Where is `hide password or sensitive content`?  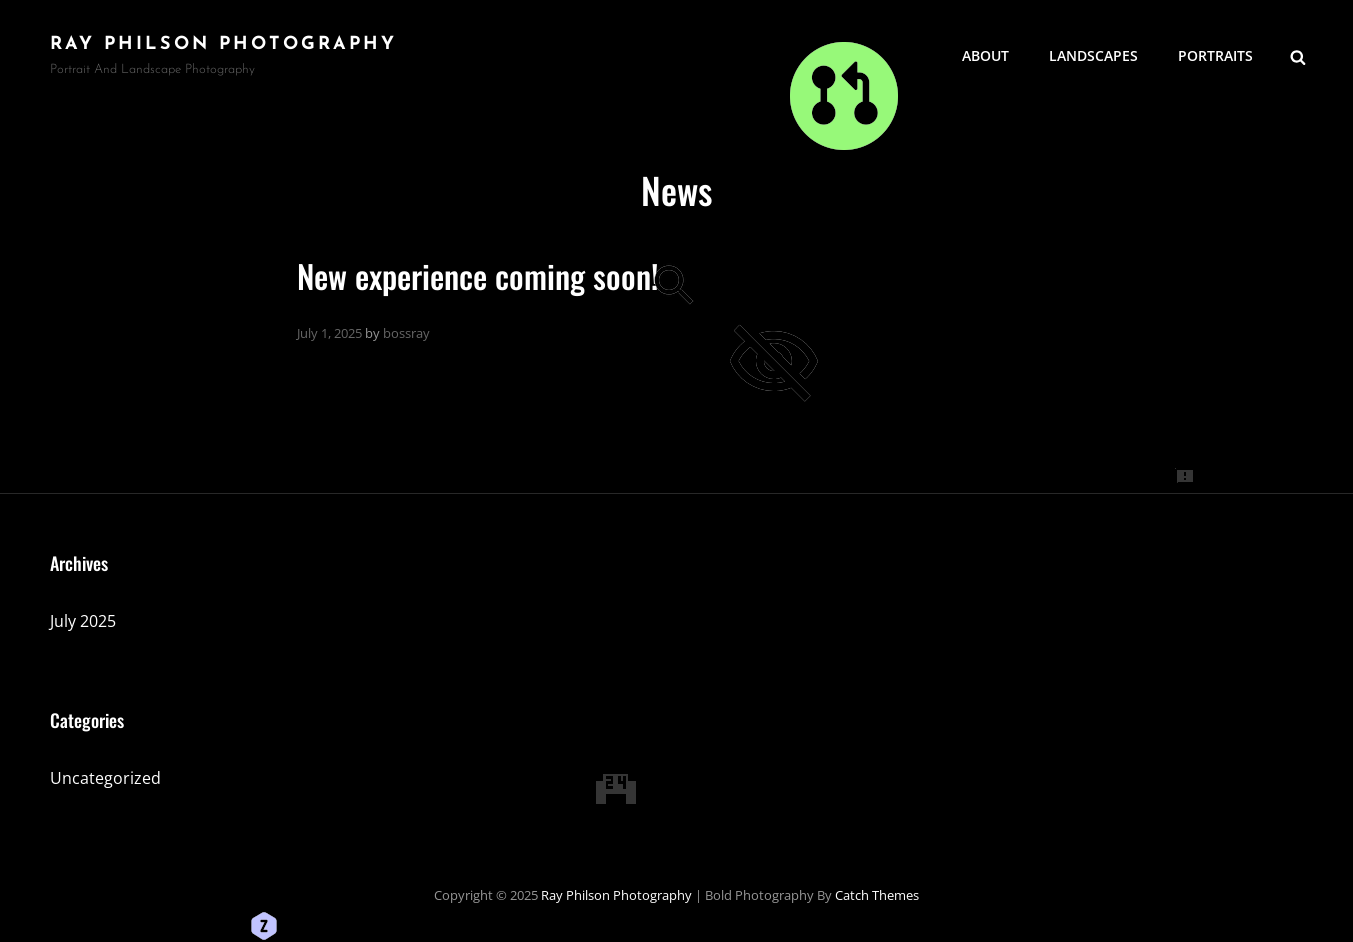 hide password or sensitive content is located at coordinates (774, 363).